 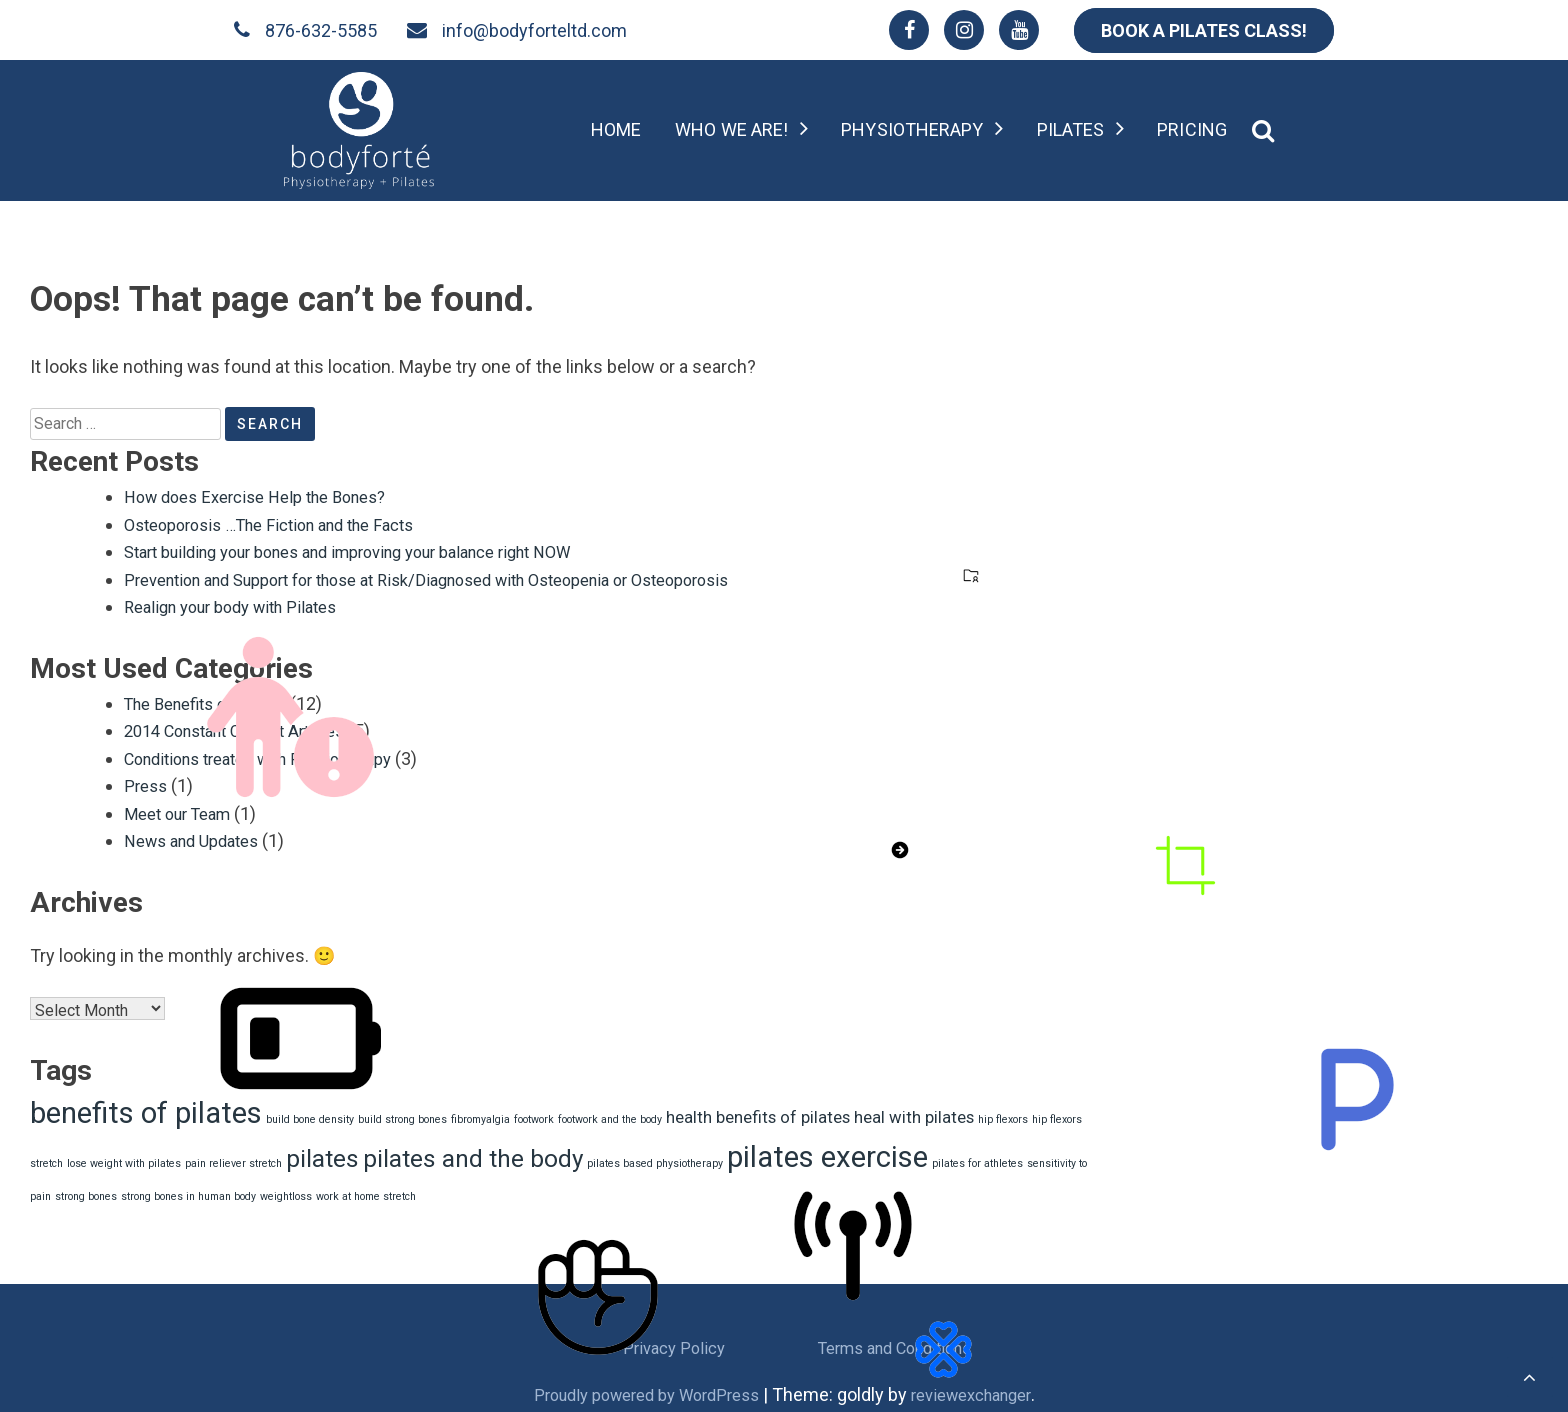 I want to click on proceed to the next step, so click(x=900, y=850).